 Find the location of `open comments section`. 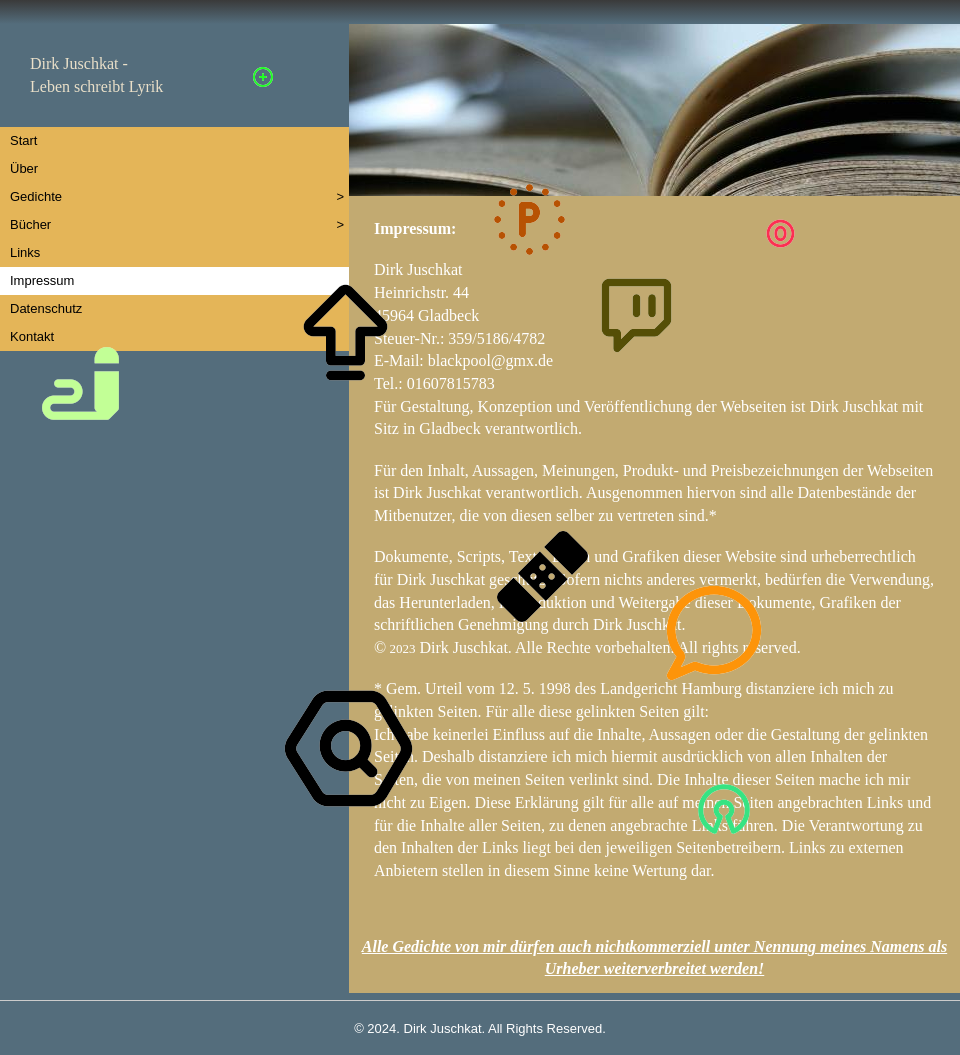

open comments section is located at coordinates (714, 633).